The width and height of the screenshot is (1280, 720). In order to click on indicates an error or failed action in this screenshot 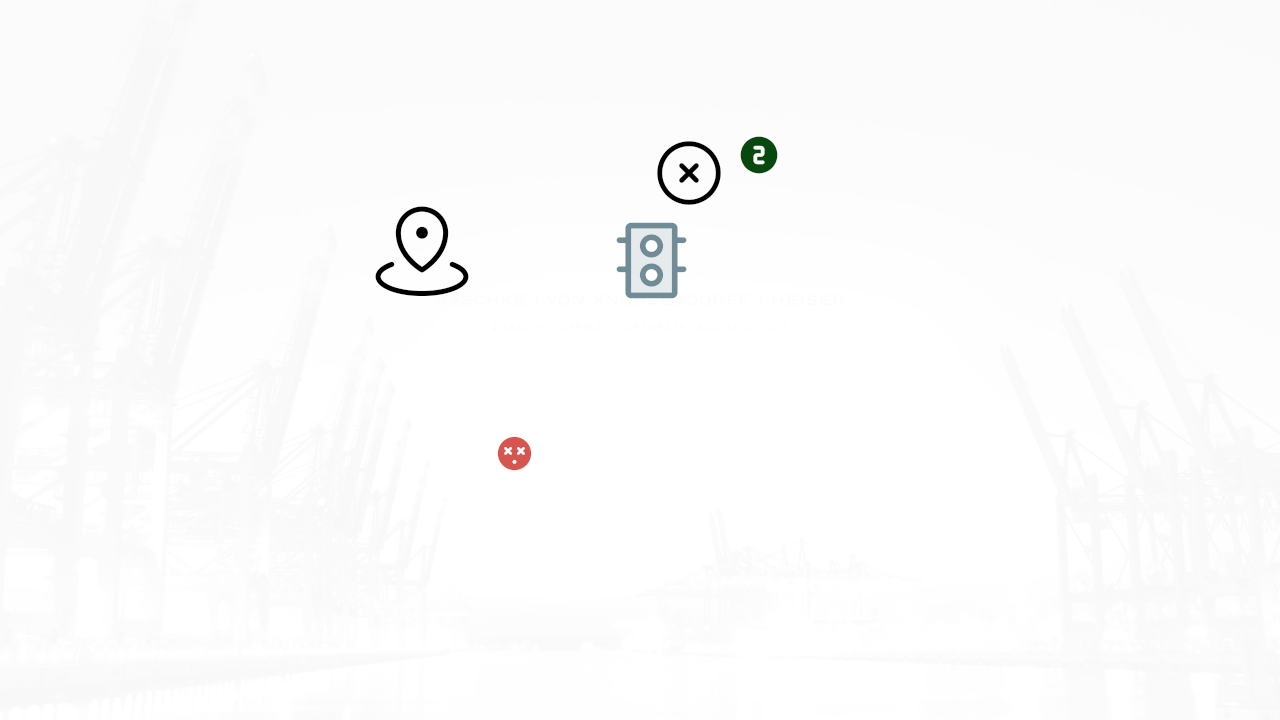, I will do `click(514, 453)`.